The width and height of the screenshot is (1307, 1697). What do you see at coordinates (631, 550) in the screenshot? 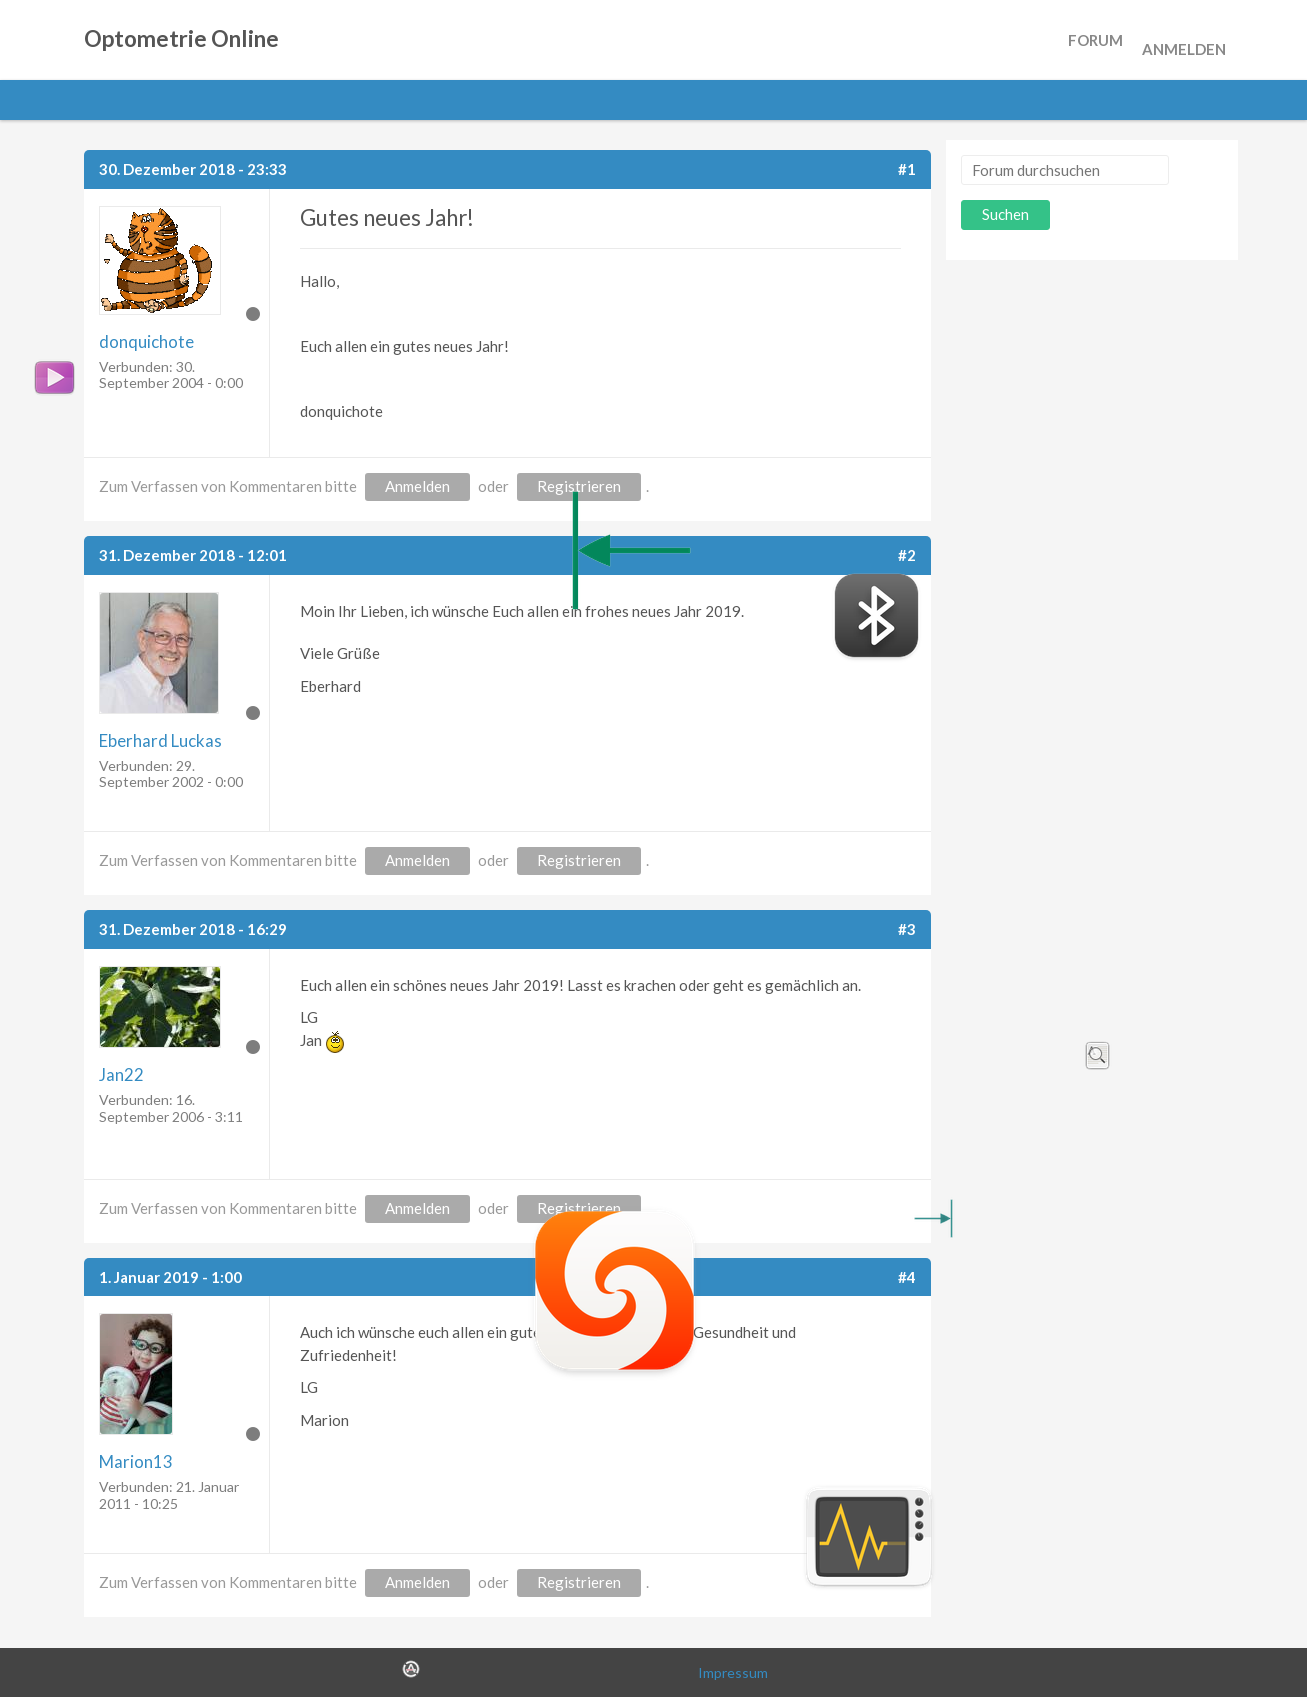
I see `go to the first item in a list or sequence` at bounding box center [631, 550].